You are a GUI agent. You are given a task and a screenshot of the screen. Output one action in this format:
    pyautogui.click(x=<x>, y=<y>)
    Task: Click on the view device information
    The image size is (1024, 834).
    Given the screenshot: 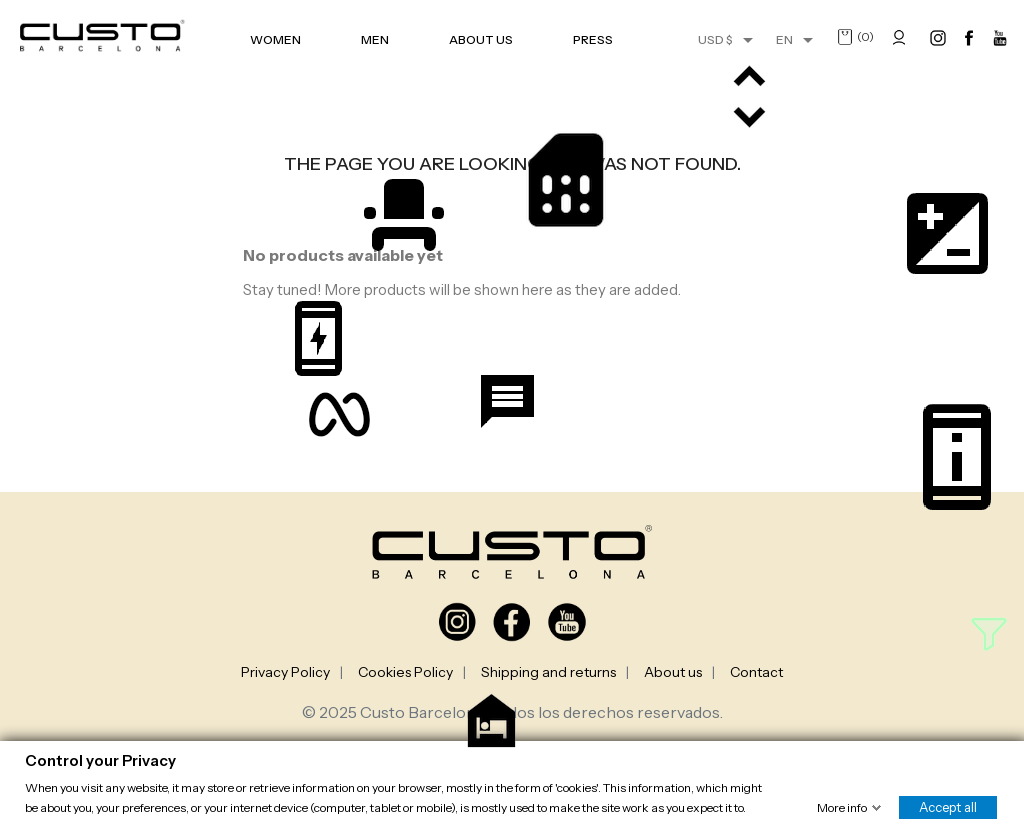 What is the action you would take?
    pyautogui.click(x=957, y=457)
    